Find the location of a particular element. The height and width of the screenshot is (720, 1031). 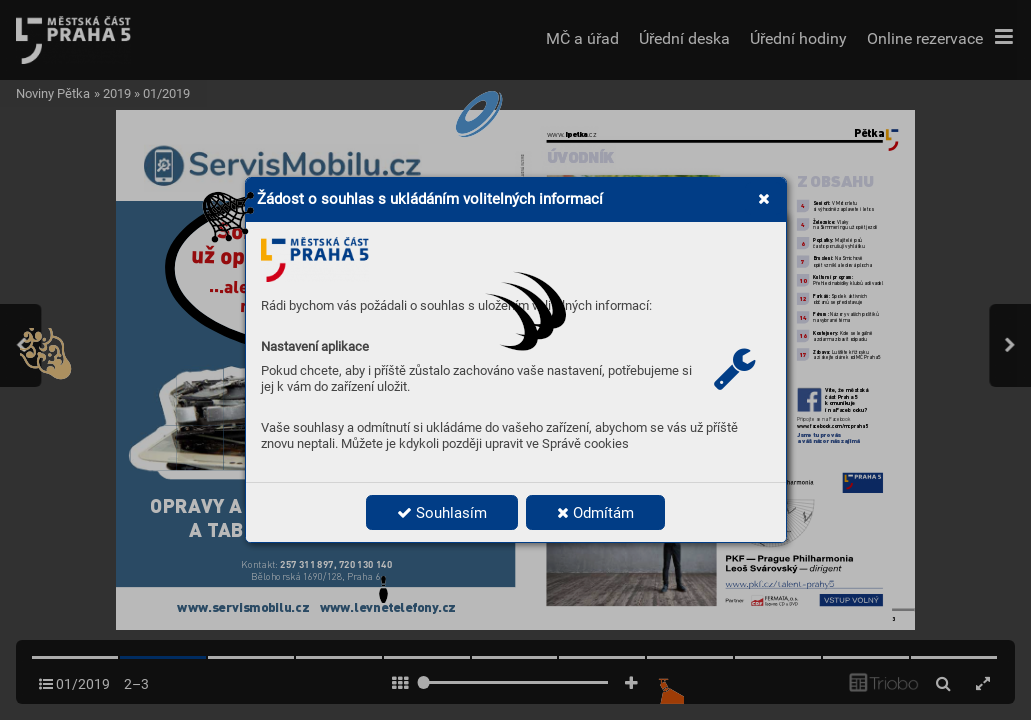

fishing net tool or equipment in a game is located at coordinates (228, 217).